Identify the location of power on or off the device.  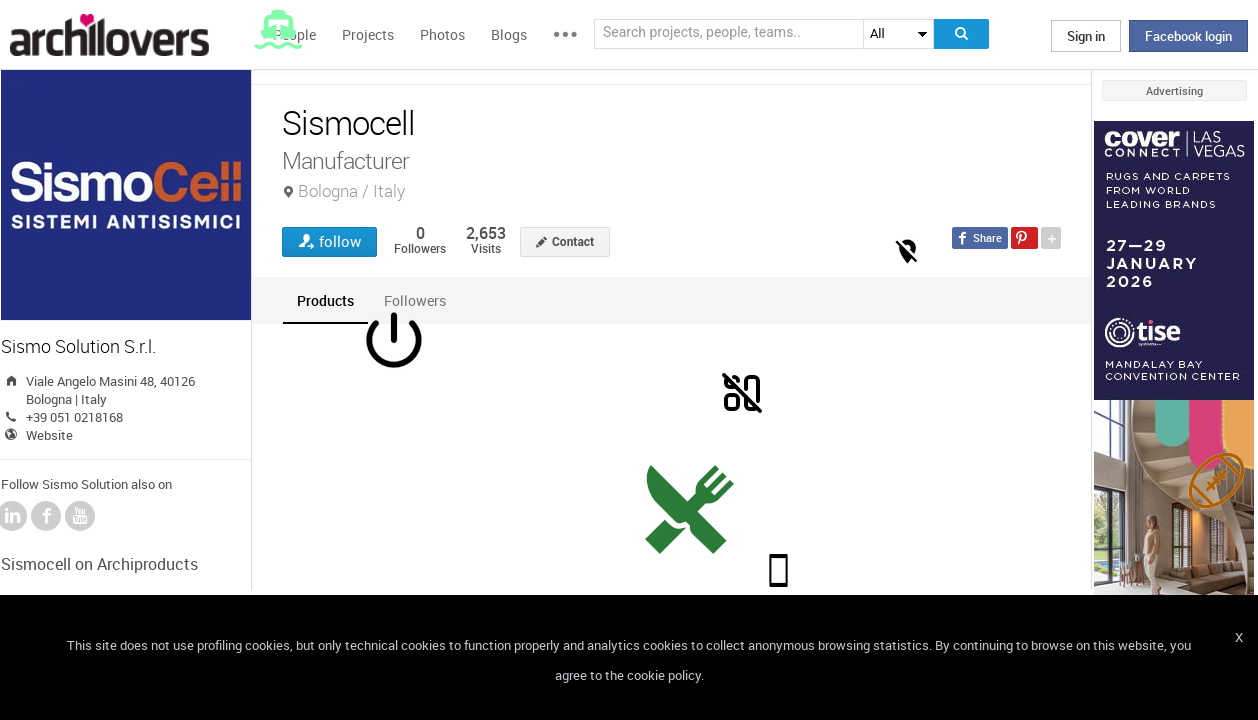
(394, 340).